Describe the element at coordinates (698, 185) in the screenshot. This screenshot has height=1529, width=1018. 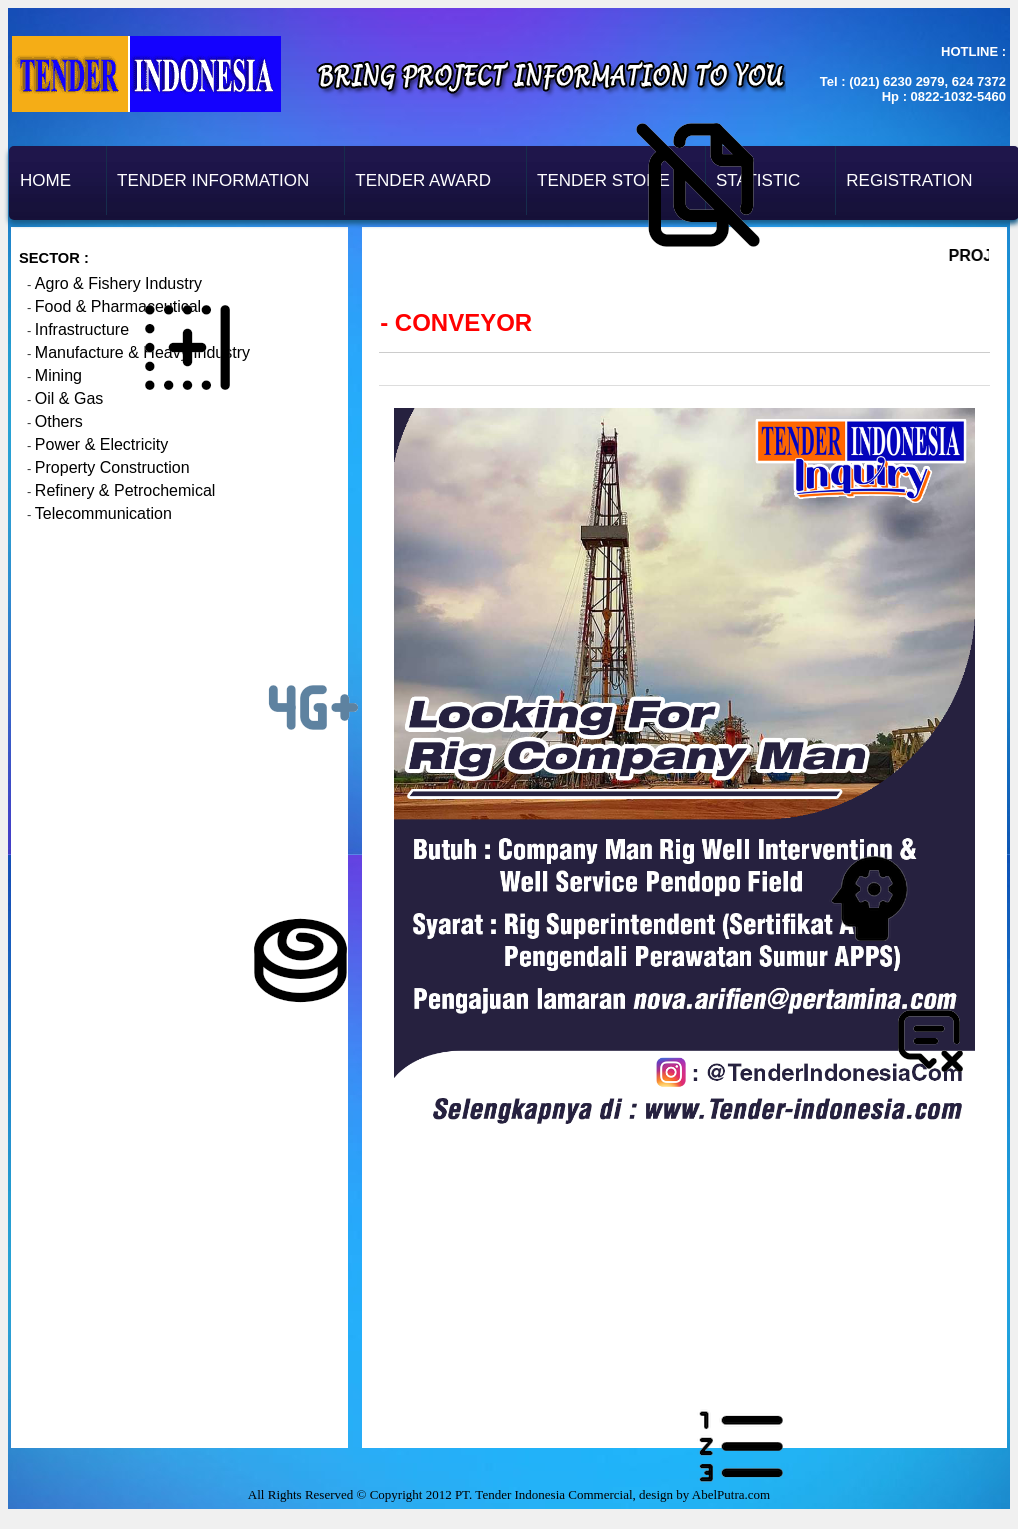
I see `files are unavailable or inaccessible` at that location.